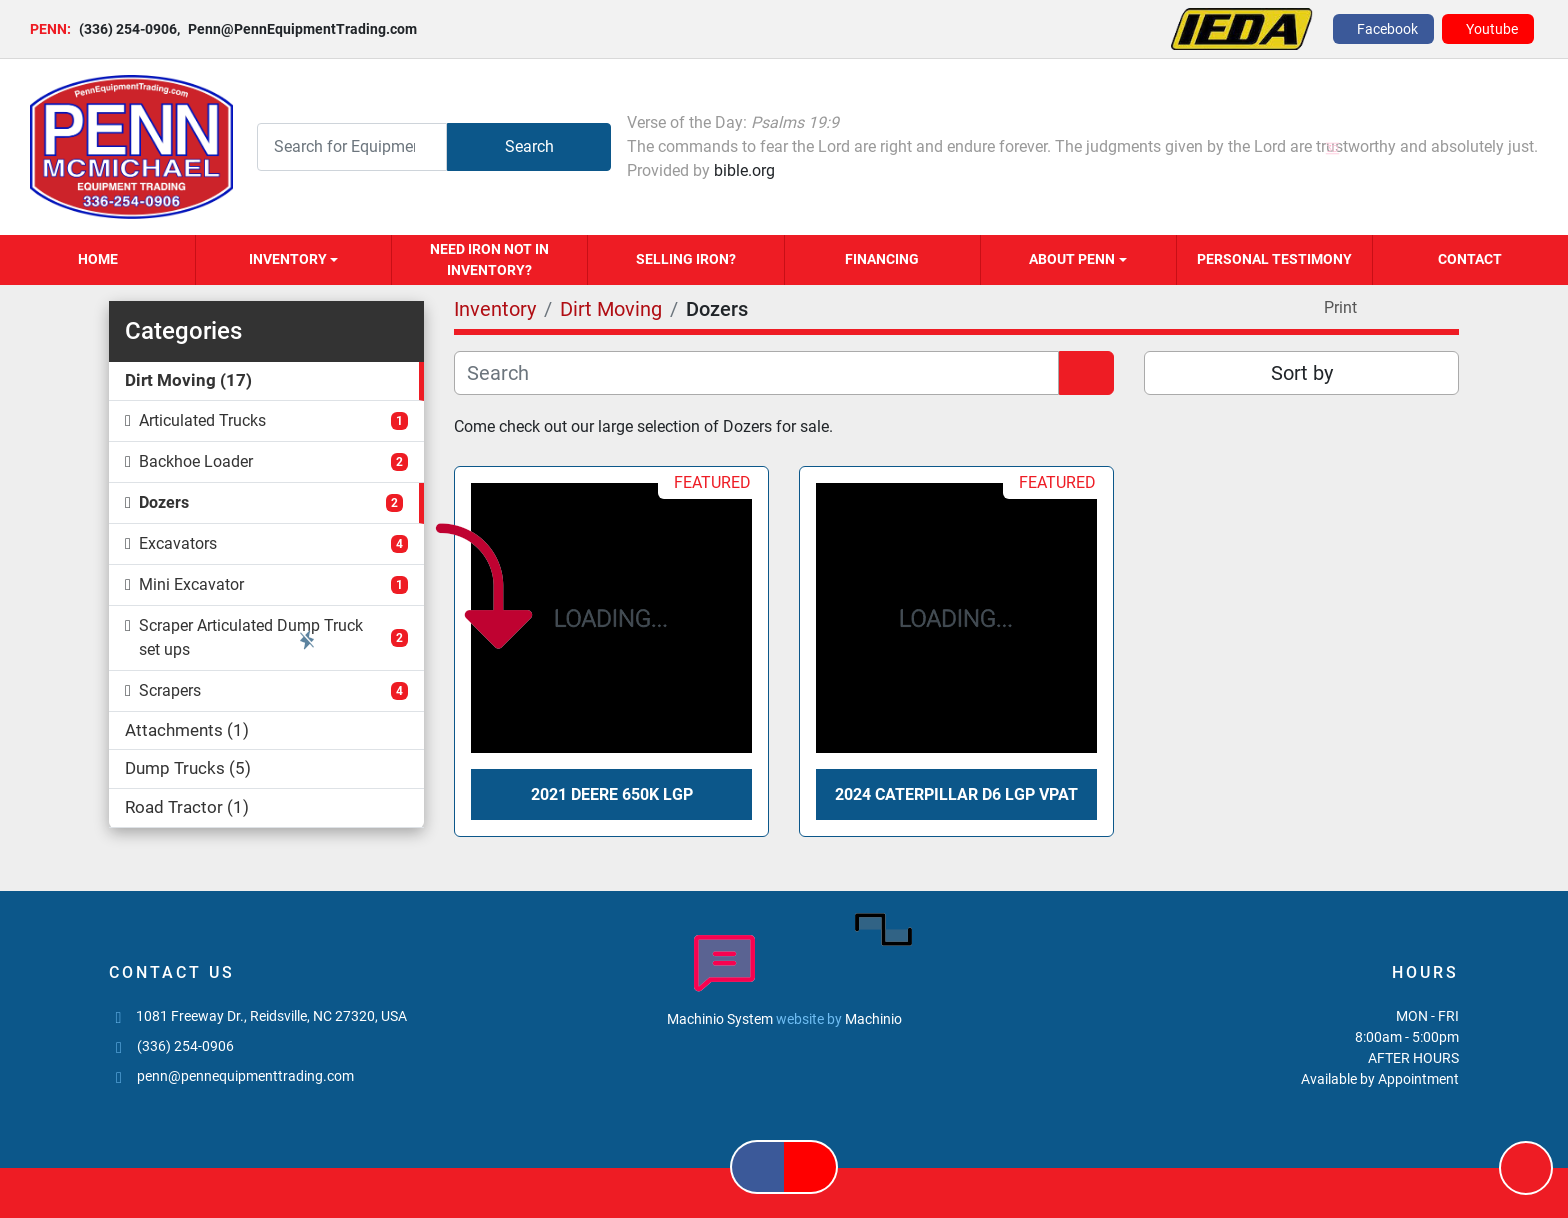 The width and height of the screenshot is (1568, 1218). Describe the element at coordinates (883, 929) in the screenshot. I see `toggle square wave audio signal` at that location.